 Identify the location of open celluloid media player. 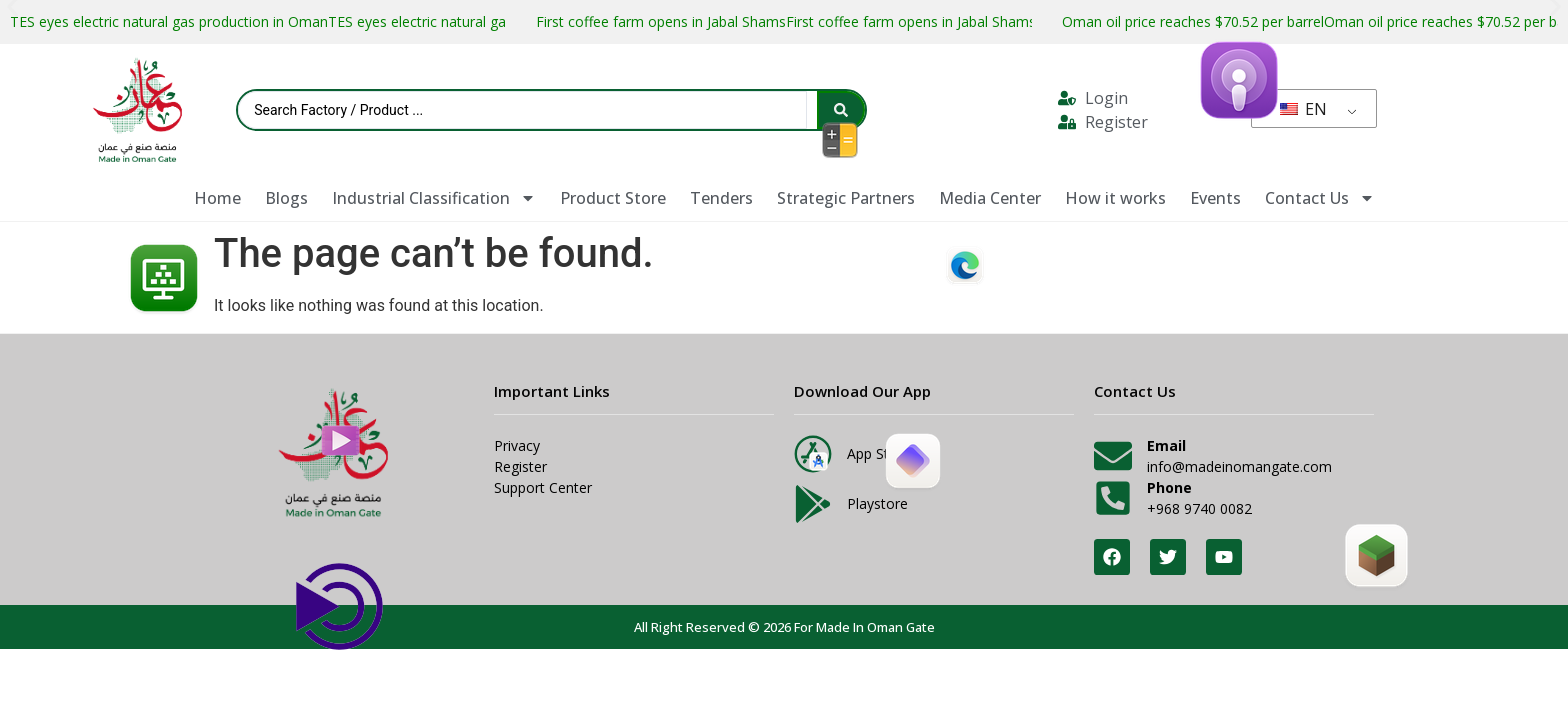
(340, 440).